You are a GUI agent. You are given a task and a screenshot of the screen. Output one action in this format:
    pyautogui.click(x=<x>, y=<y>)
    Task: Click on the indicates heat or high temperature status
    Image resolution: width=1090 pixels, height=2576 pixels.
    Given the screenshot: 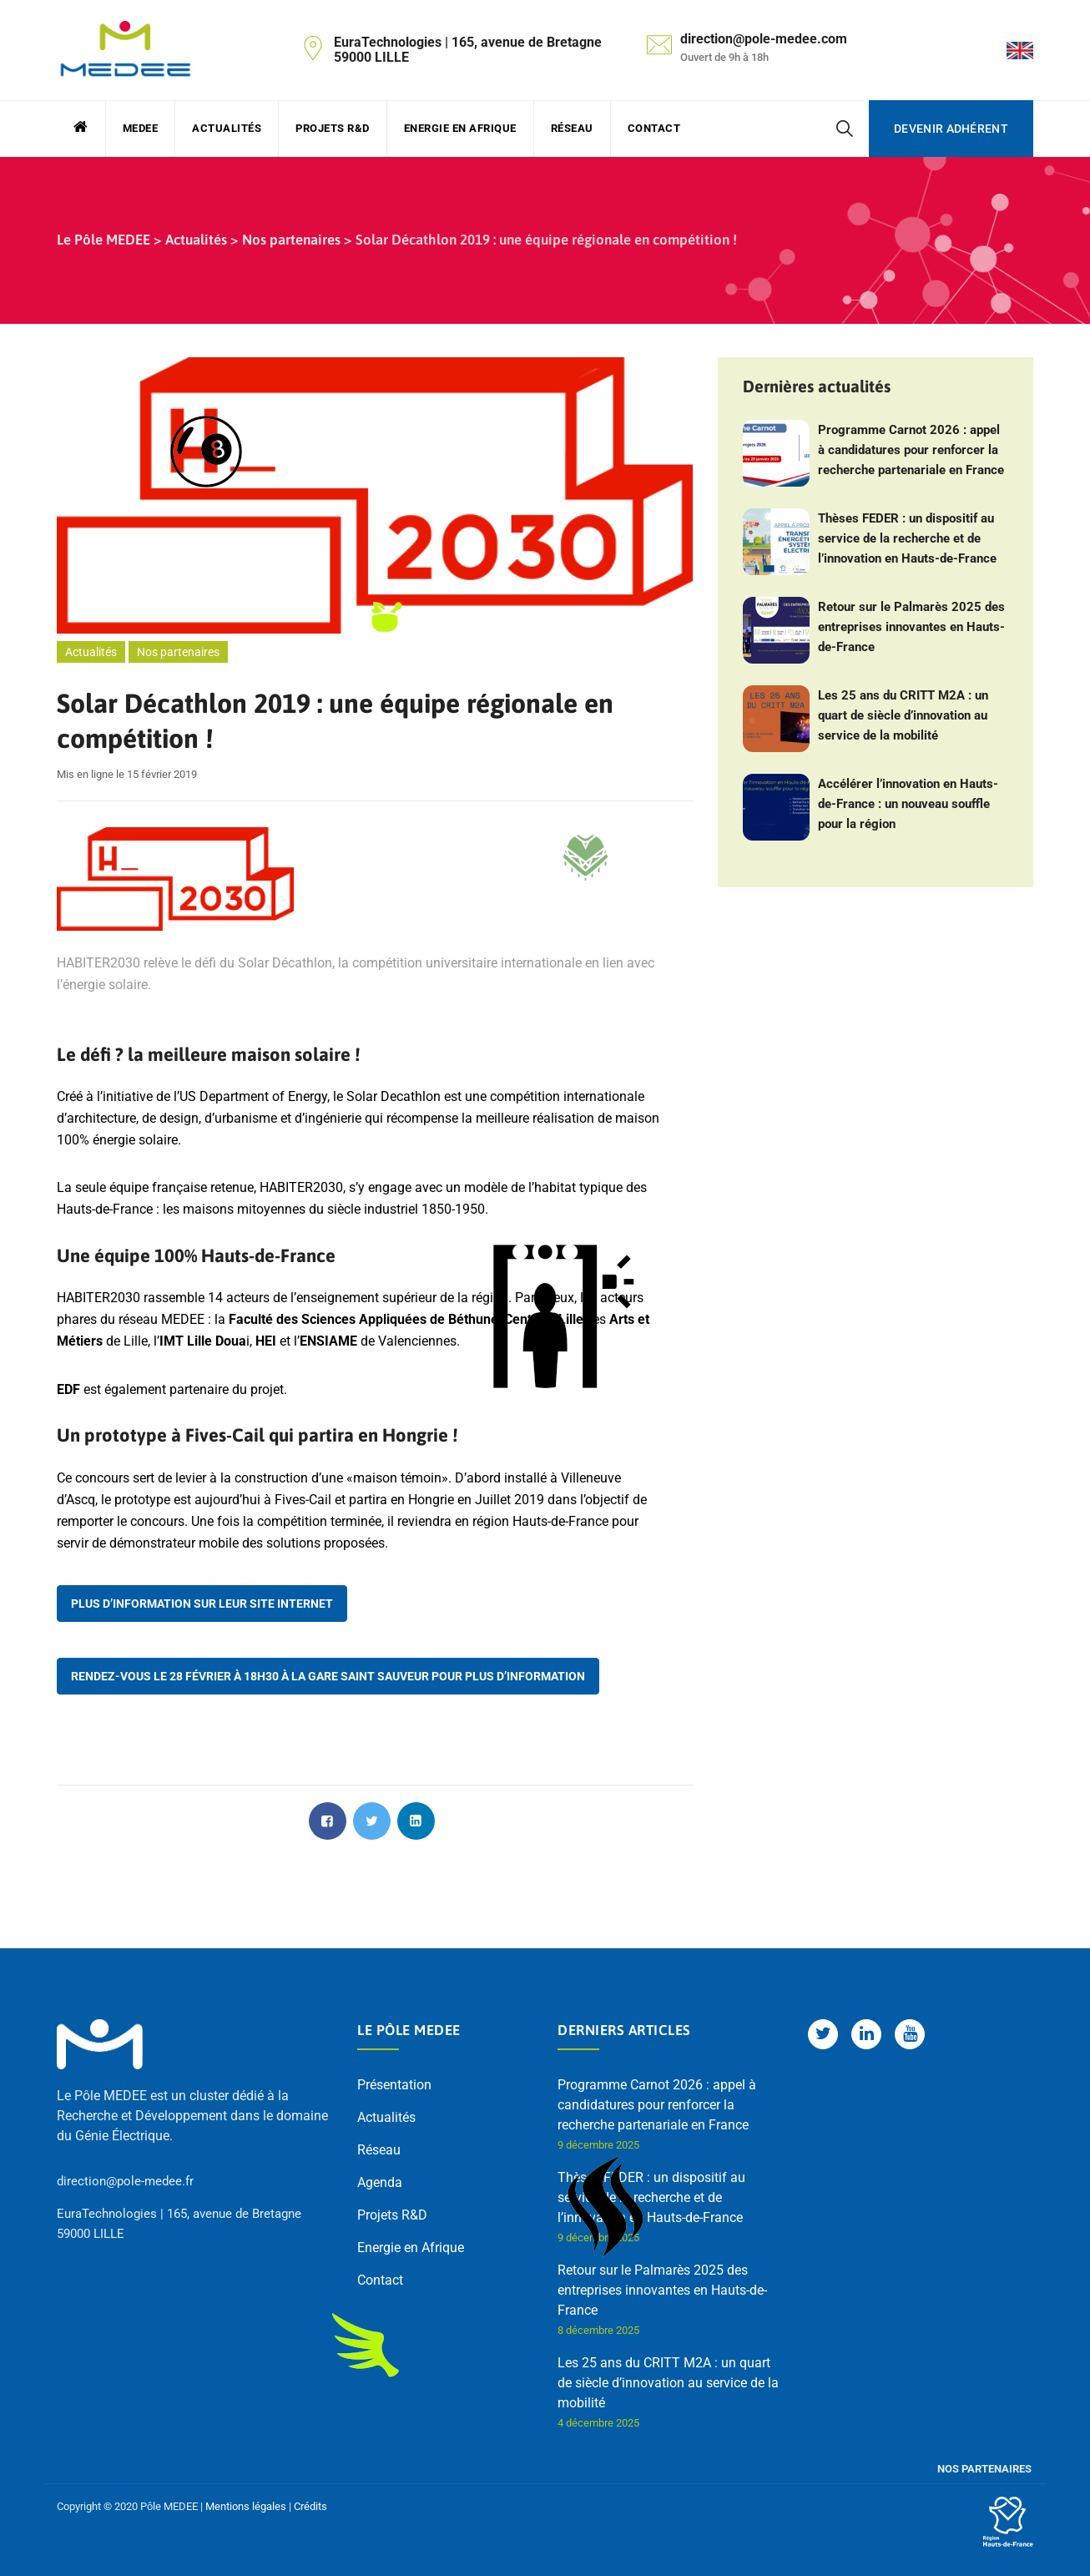 What is the action you would take?
    pyautogui.click(x=605, y=2207)
    